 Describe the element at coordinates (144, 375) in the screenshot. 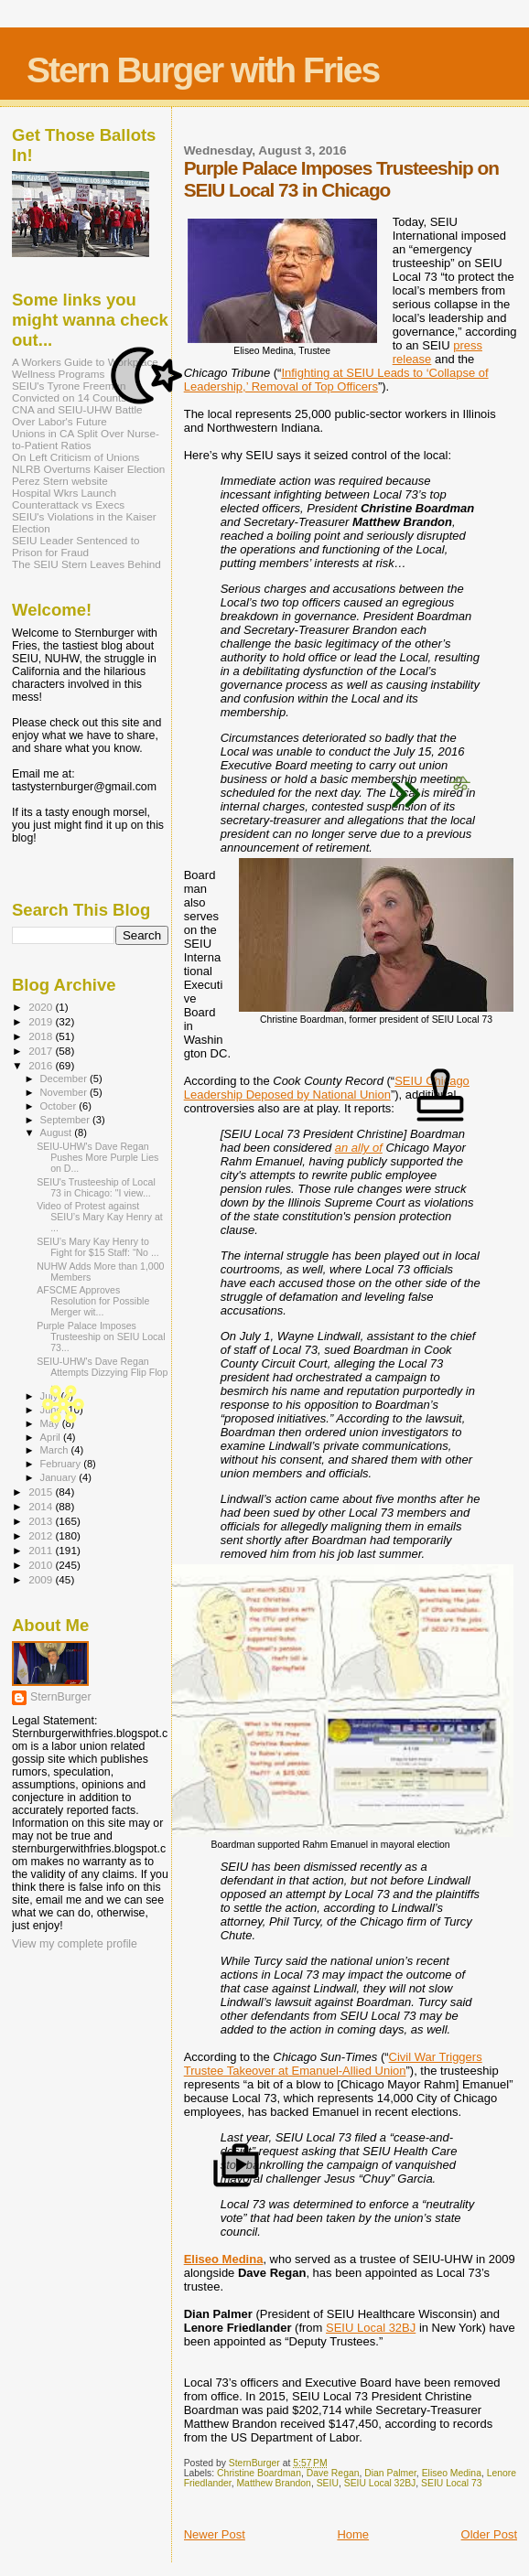

I see `indicates islamic religious content or settings` at that location.